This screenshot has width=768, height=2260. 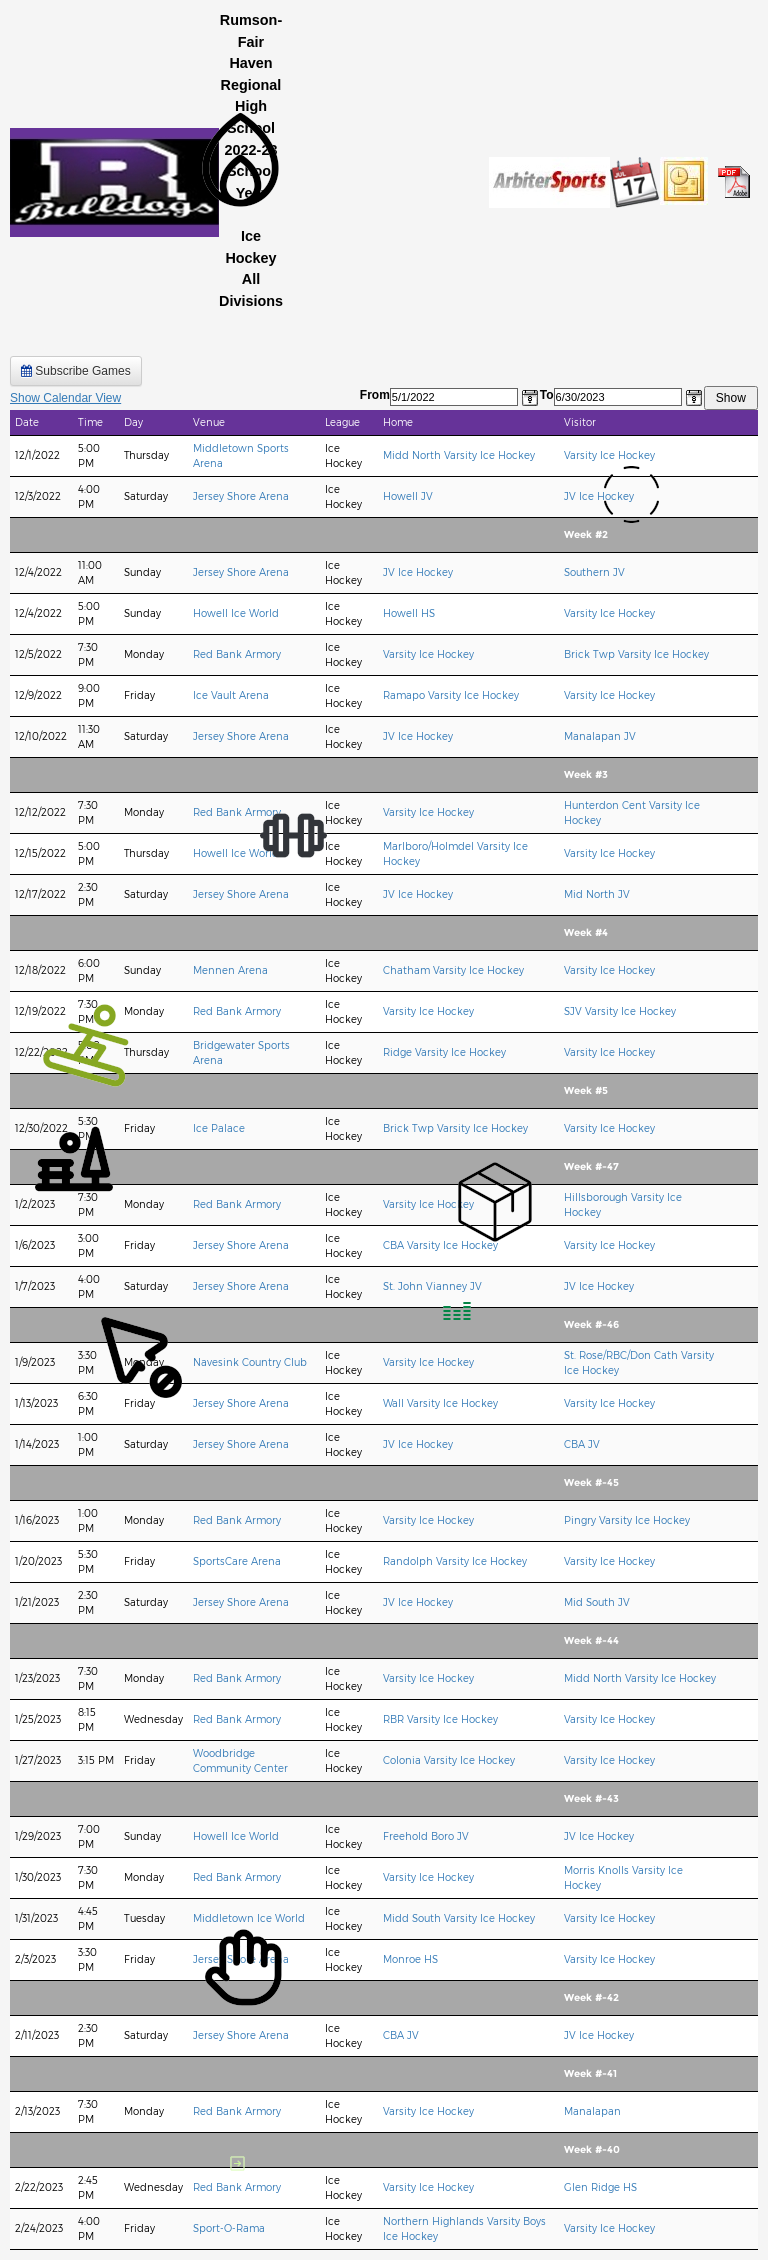 I want to click on access workout or fitness features, so click(x=293, y=835).